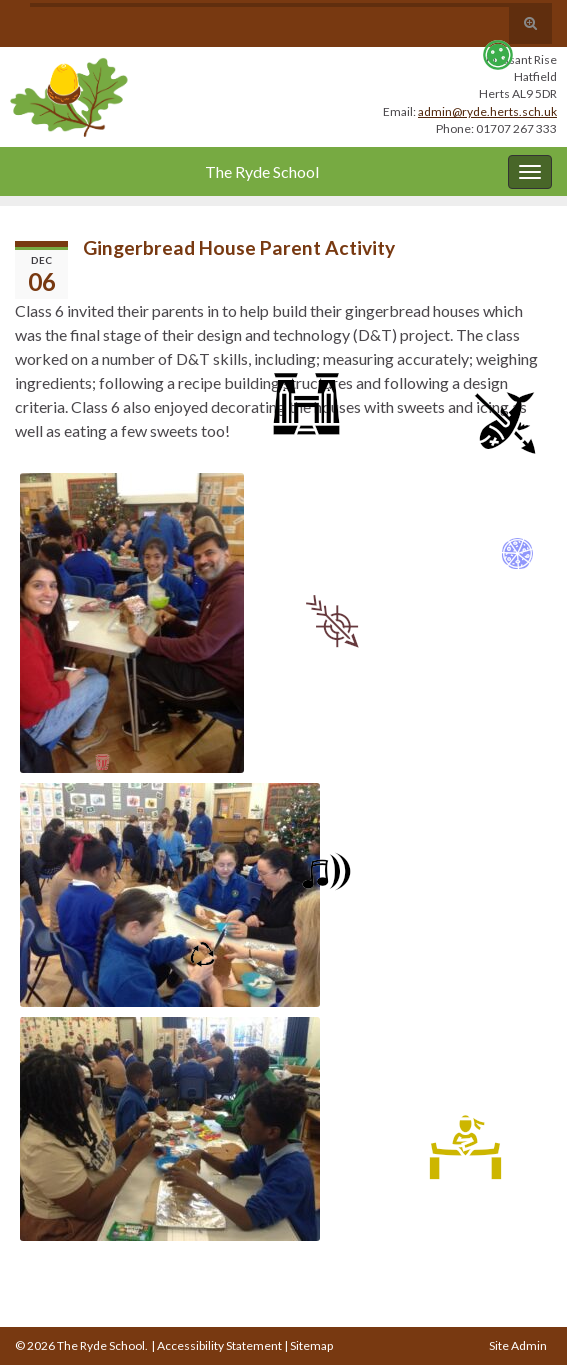 Image resolution: width=567 pixels, height=1365 pixels. What do you see at coordinates (505, 423) in the screenshot?
I see `spearfishing activity or game mode` at bounding box center [505, 423].